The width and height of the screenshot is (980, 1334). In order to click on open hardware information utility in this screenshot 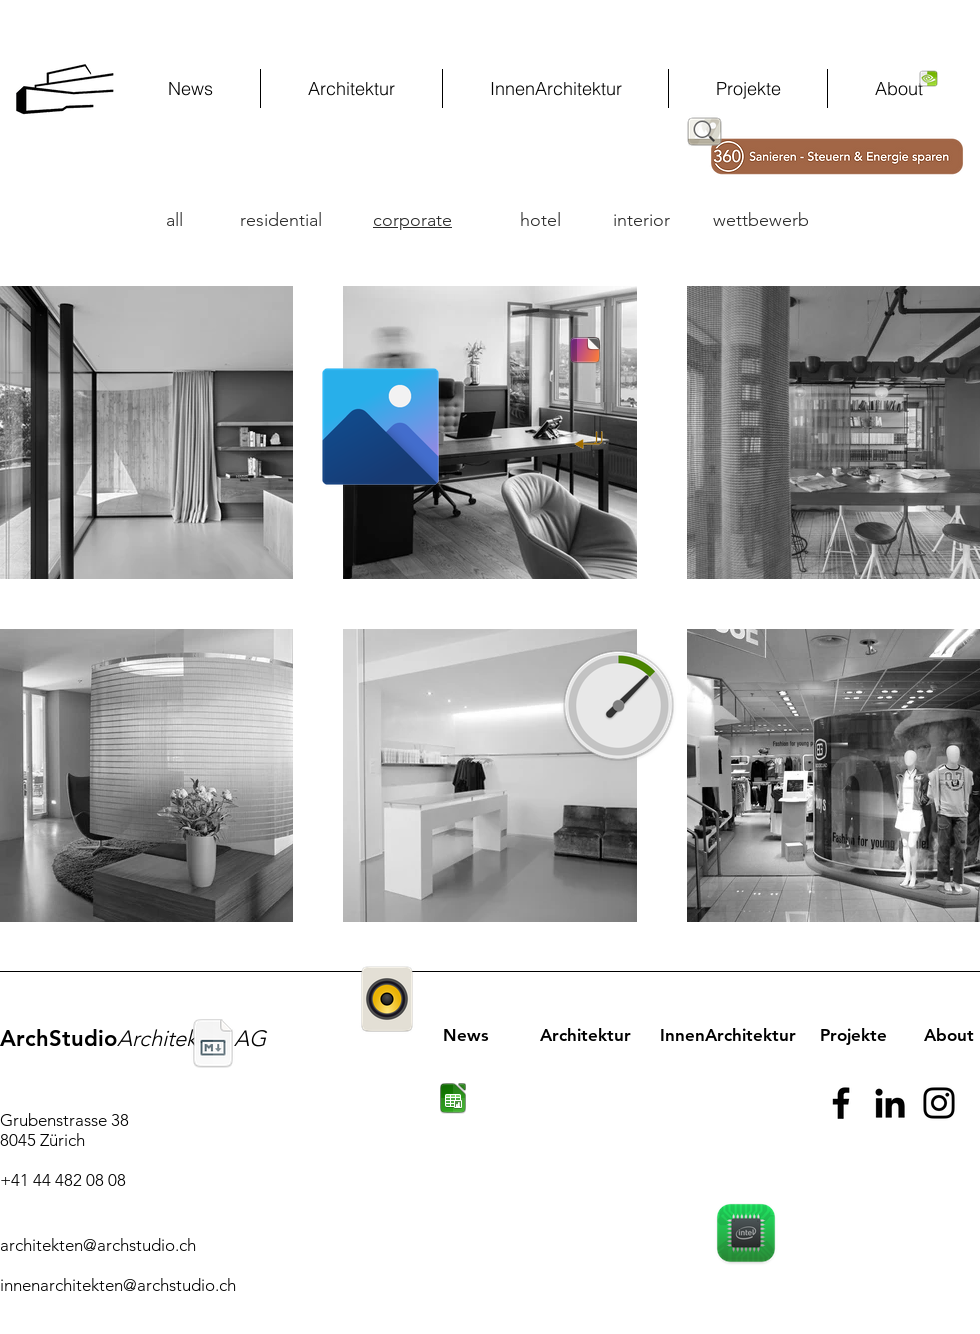, I will do `click(746, 1233)`.